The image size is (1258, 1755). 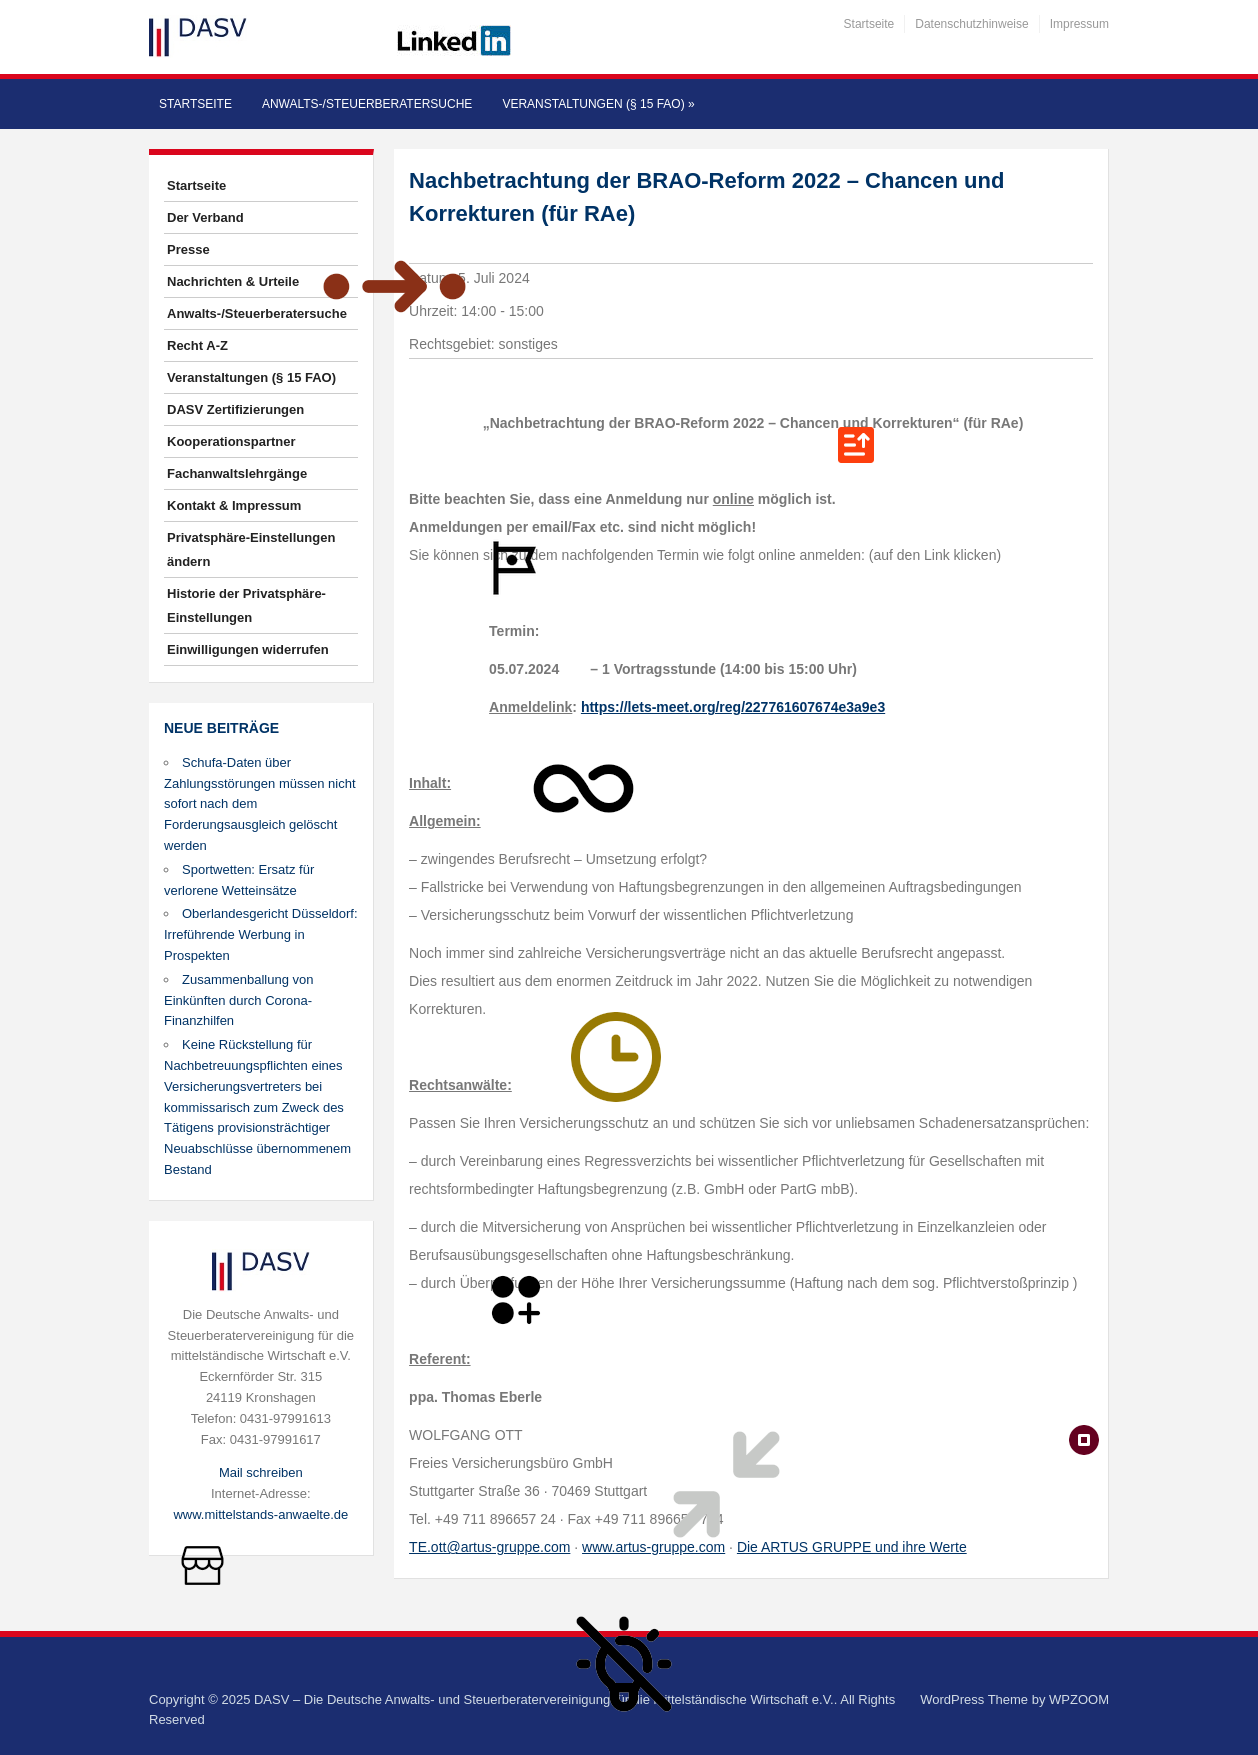 I want to click on start a guided tour or walkthrough, so click(x=512, y=568).